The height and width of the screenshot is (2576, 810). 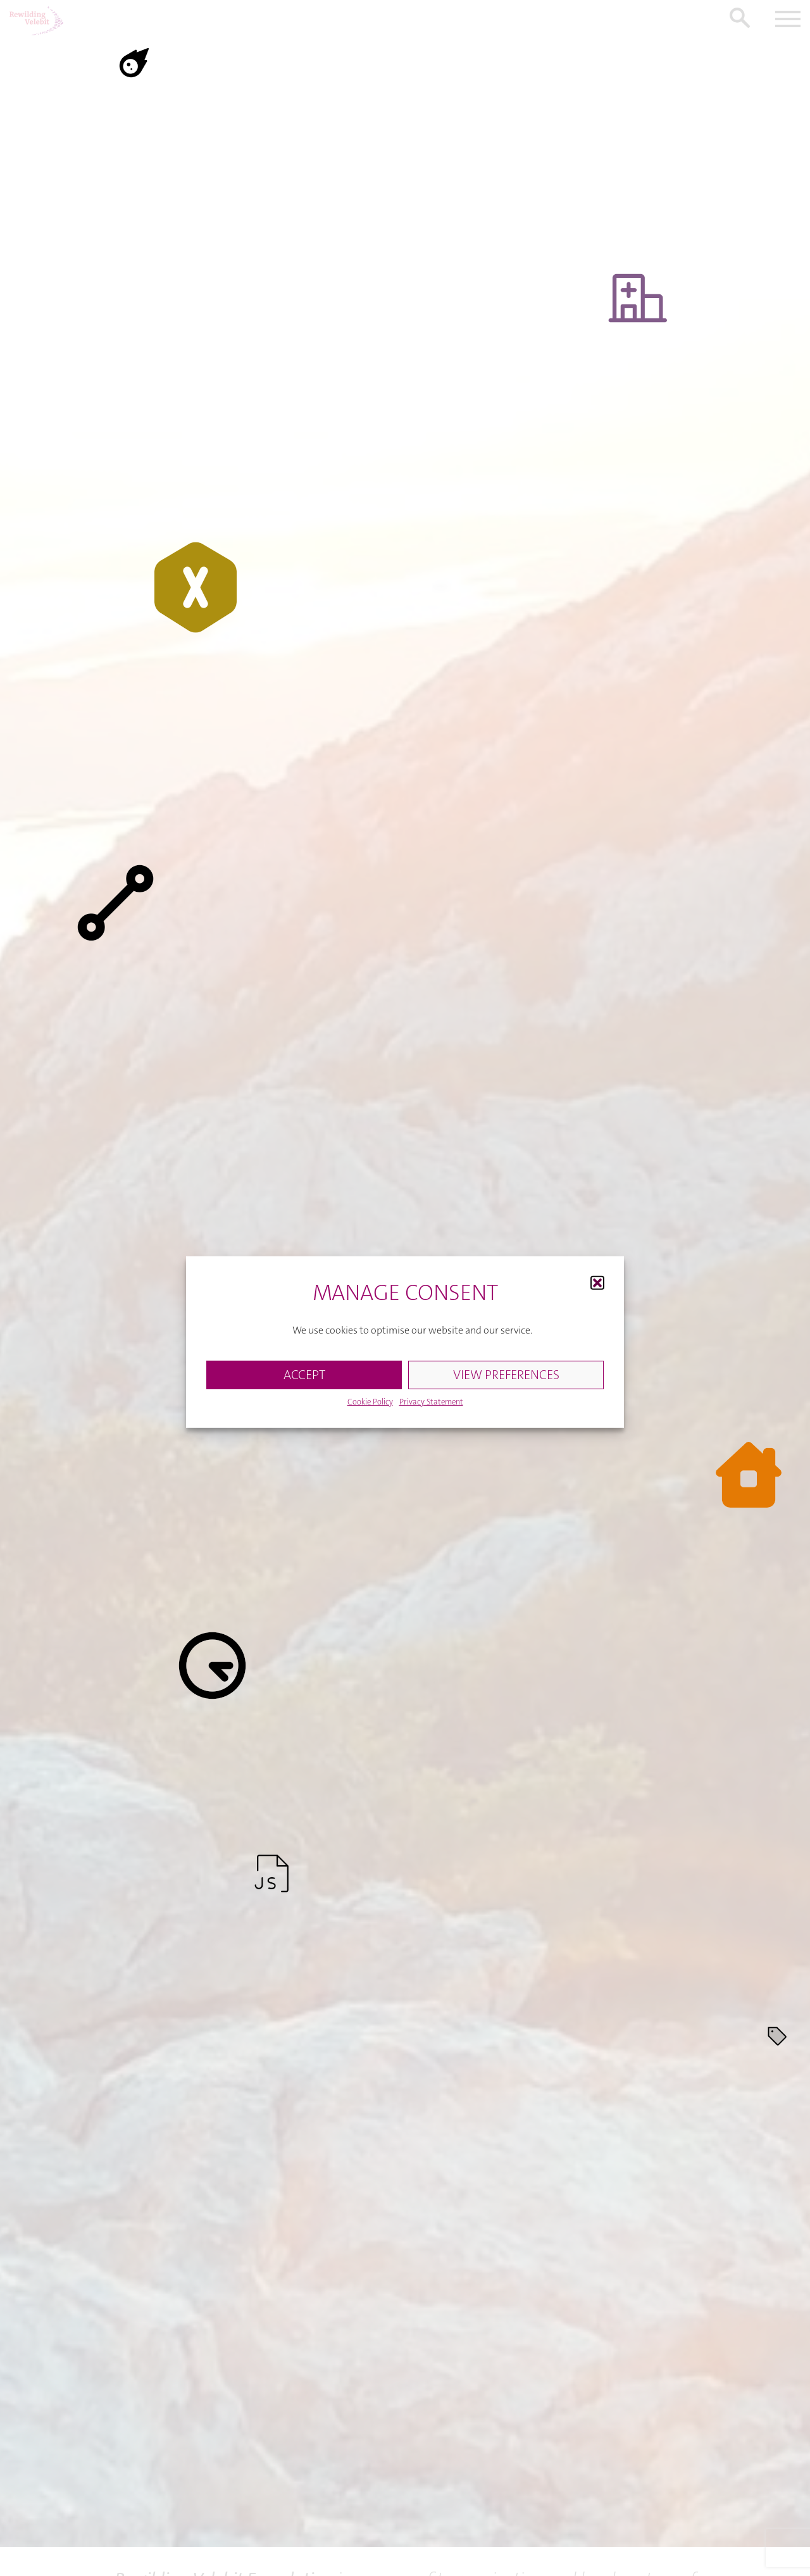 What do you see at coordinates (115, 903) in the screenshot?
I see `draw a line between two points` at bounding box center [115, 903].